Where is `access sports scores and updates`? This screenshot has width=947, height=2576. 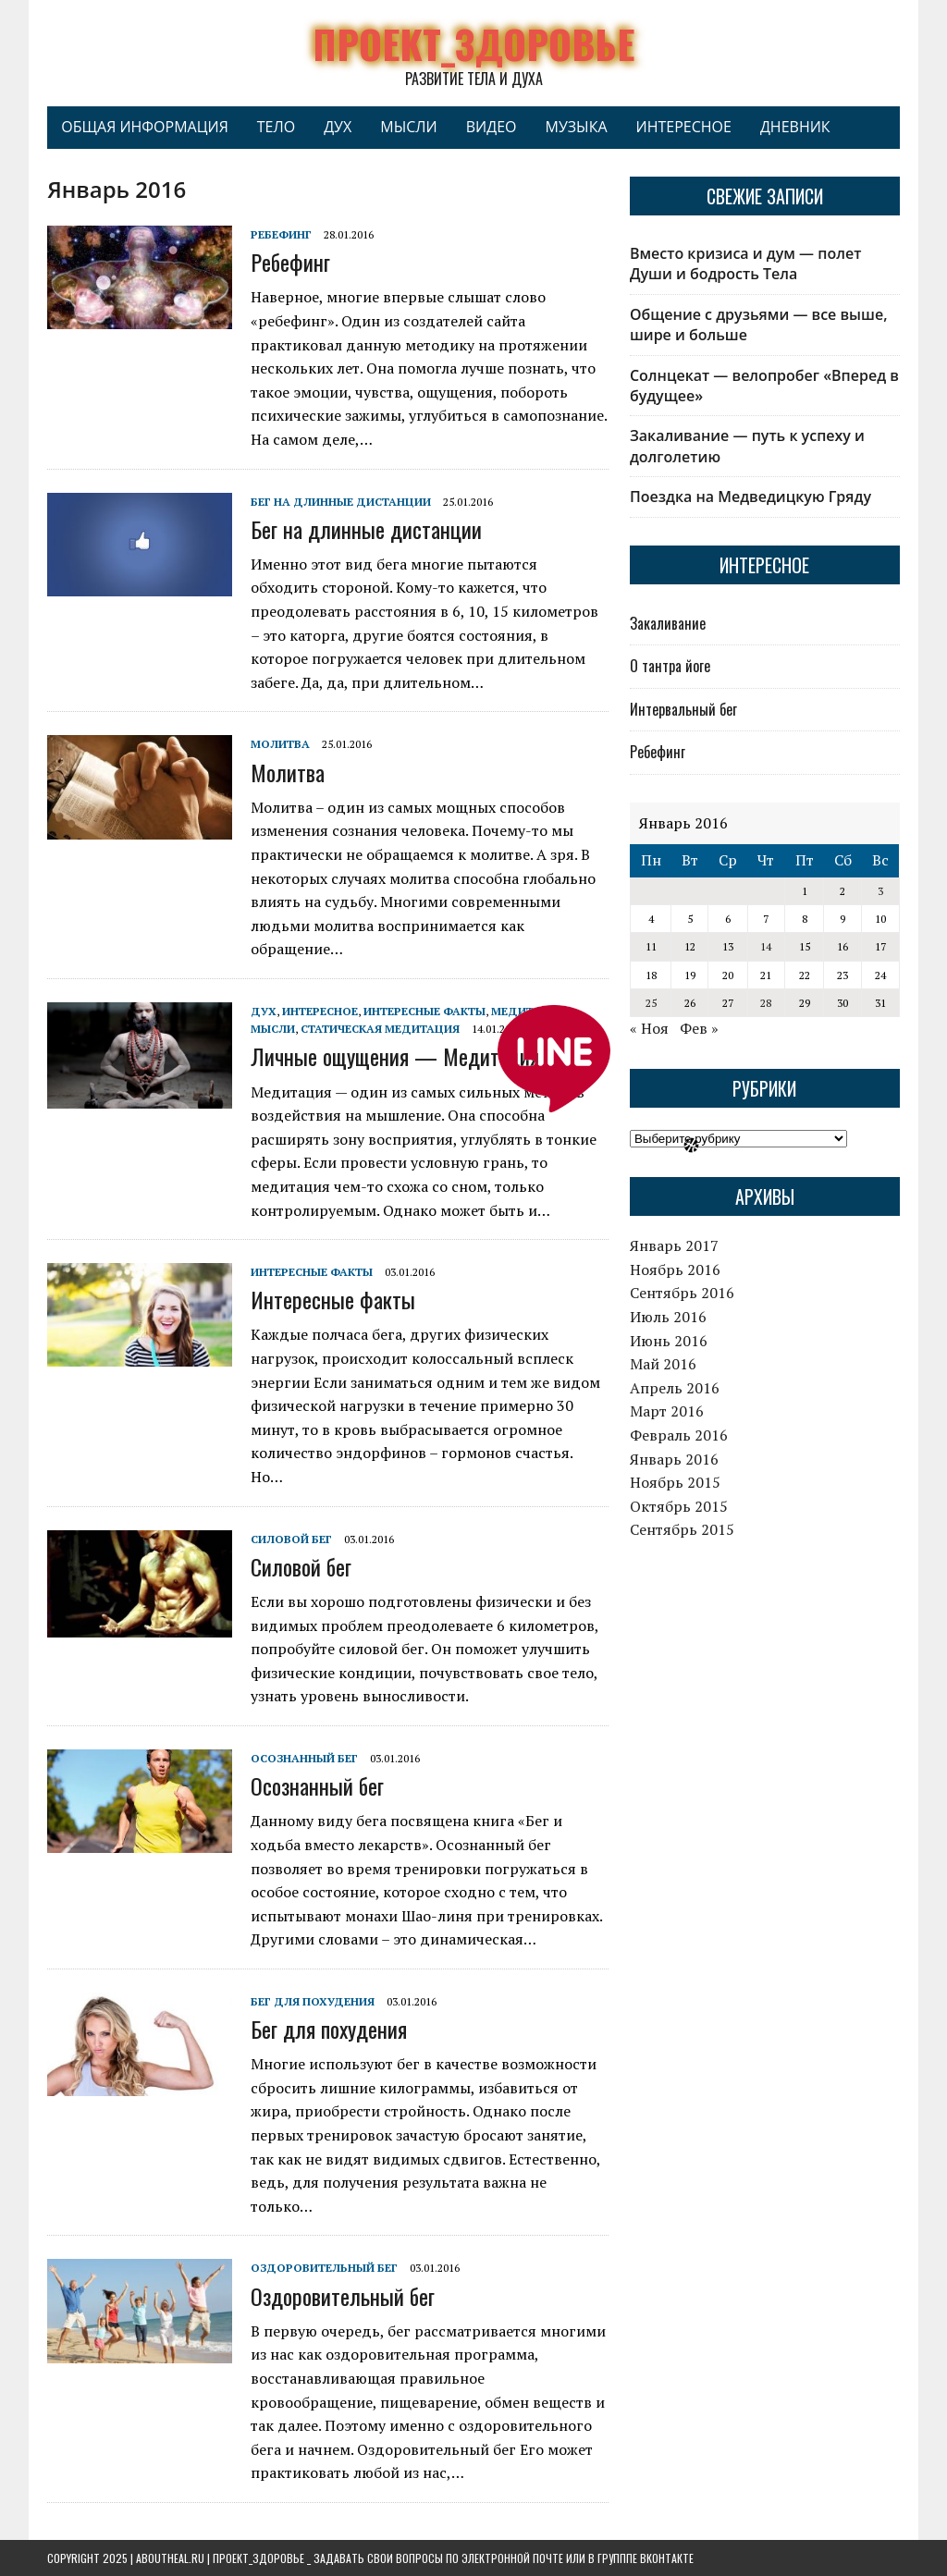 access sports scores and updates is located at coordinates (691, 1145).